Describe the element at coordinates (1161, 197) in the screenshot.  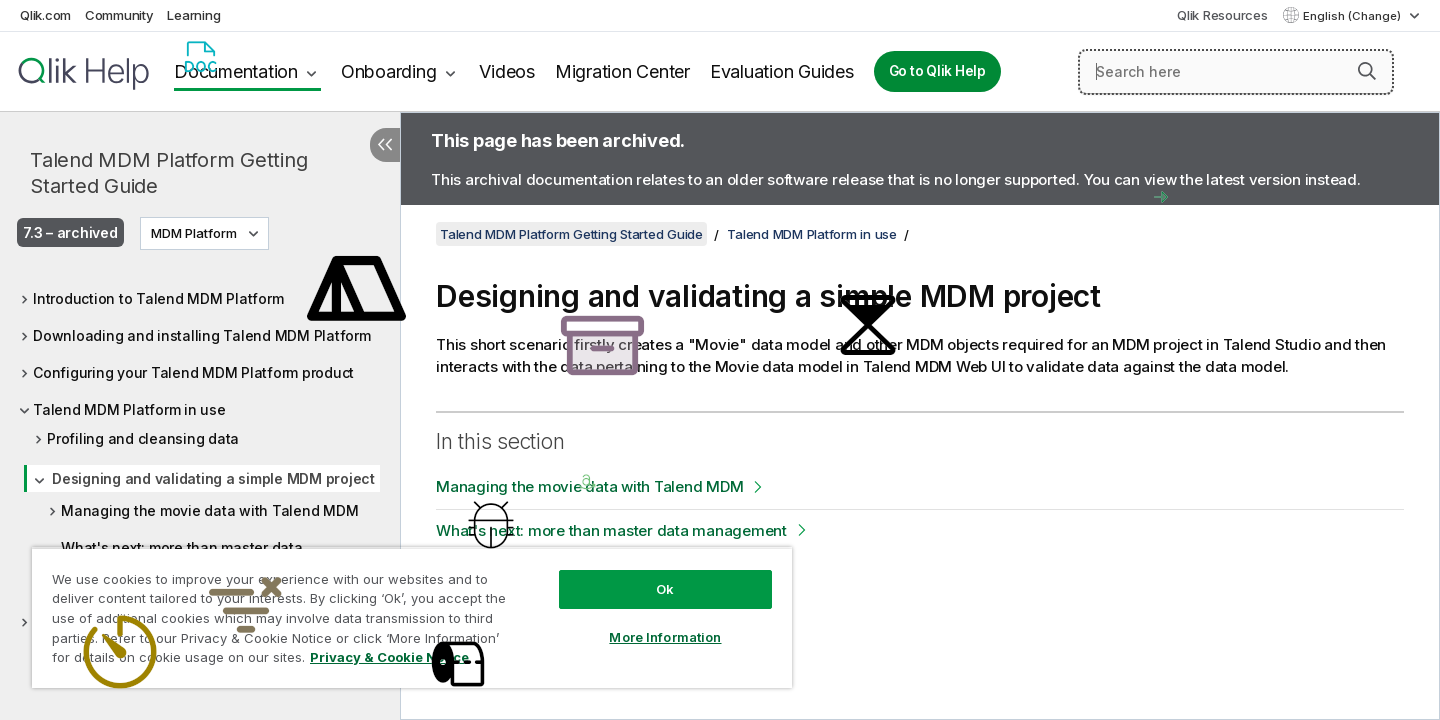
I see `navigate to the next item or page` at that location.